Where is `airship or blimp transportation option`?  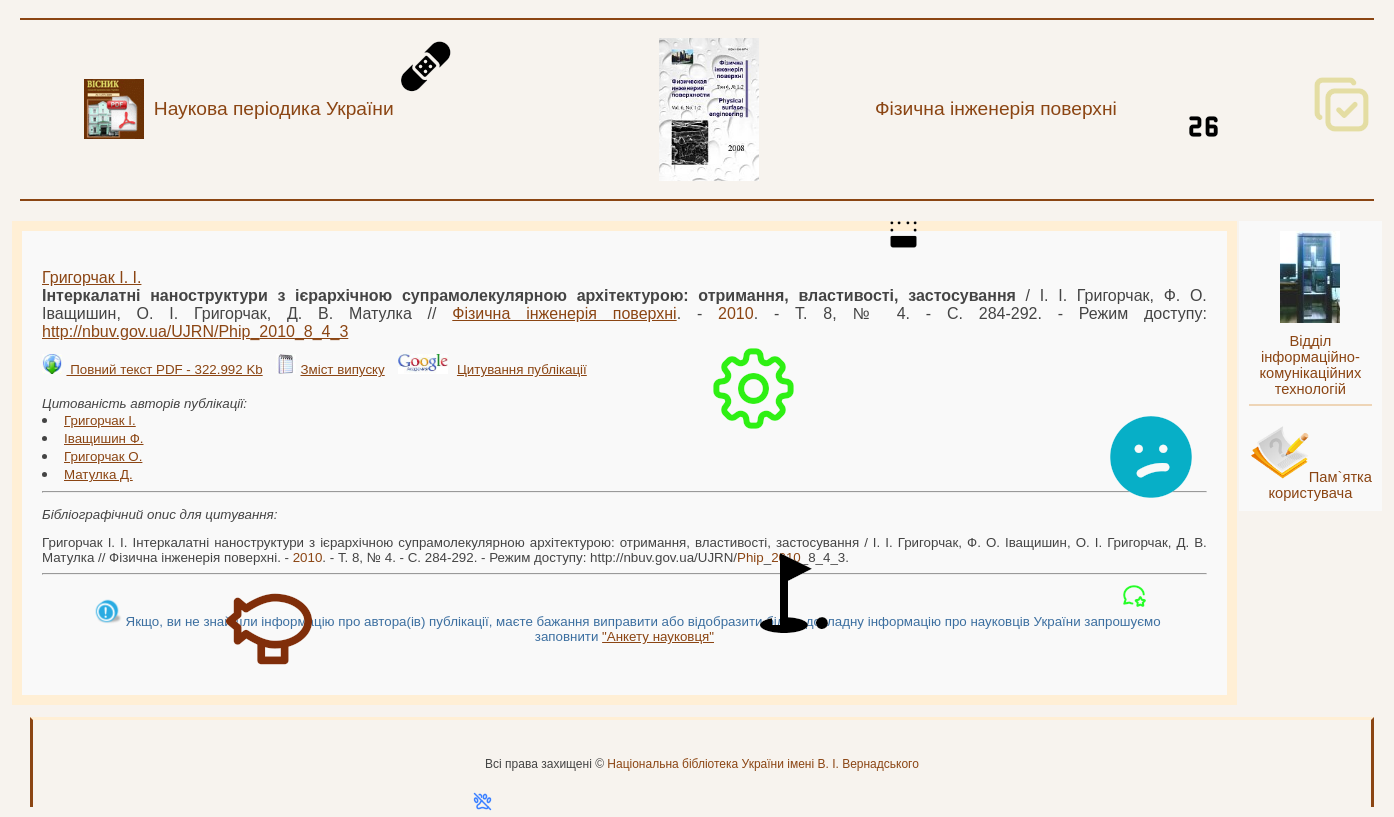 airship or blimp transportation option is located at coordinates (269, 629).